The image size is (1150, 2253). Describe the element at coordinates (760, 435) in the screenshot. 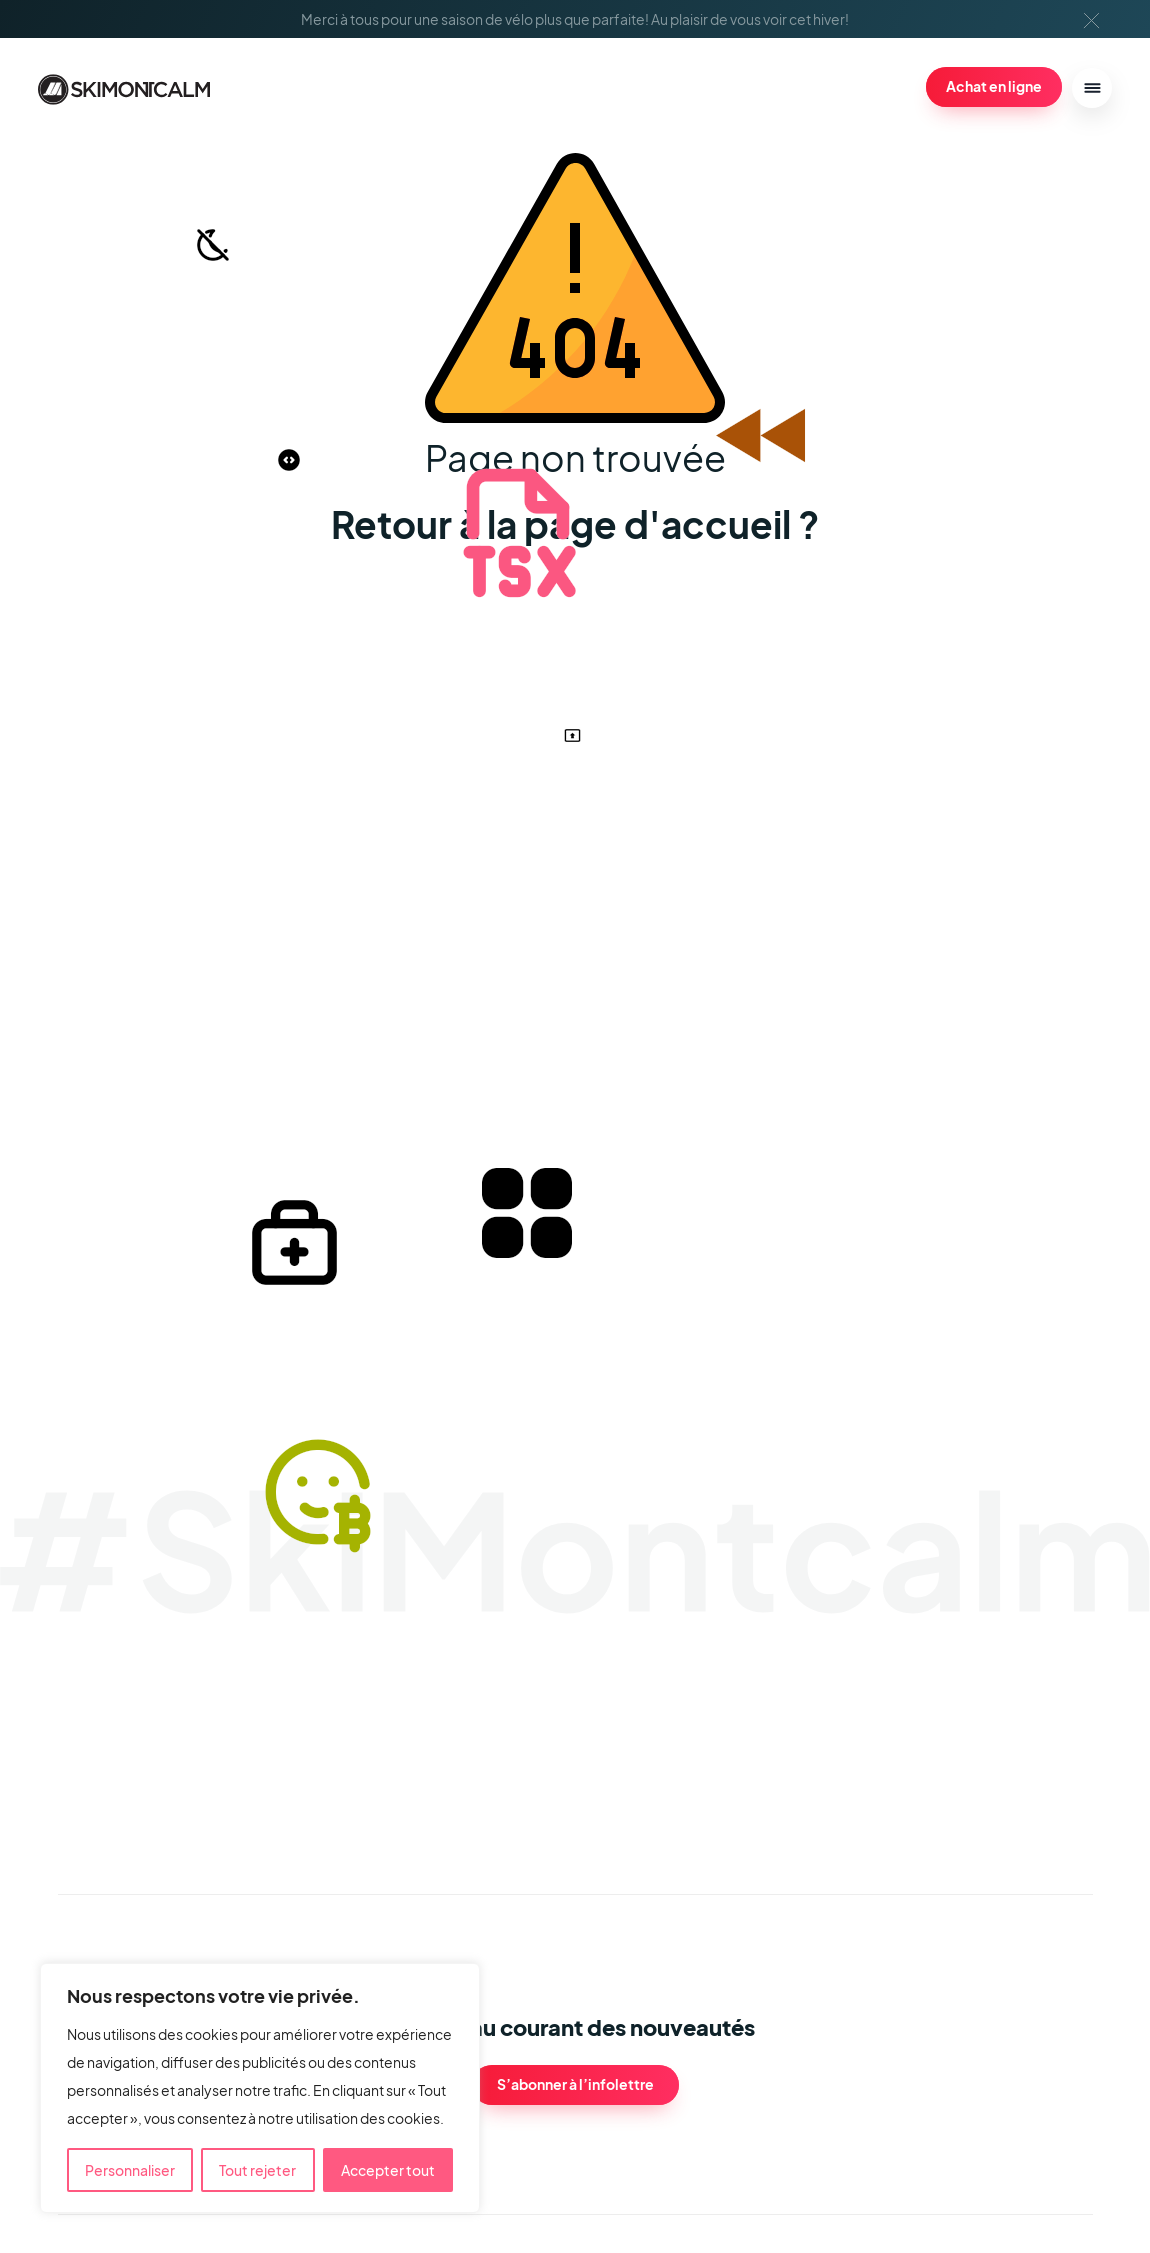

I see `skip to previous track` at that location.